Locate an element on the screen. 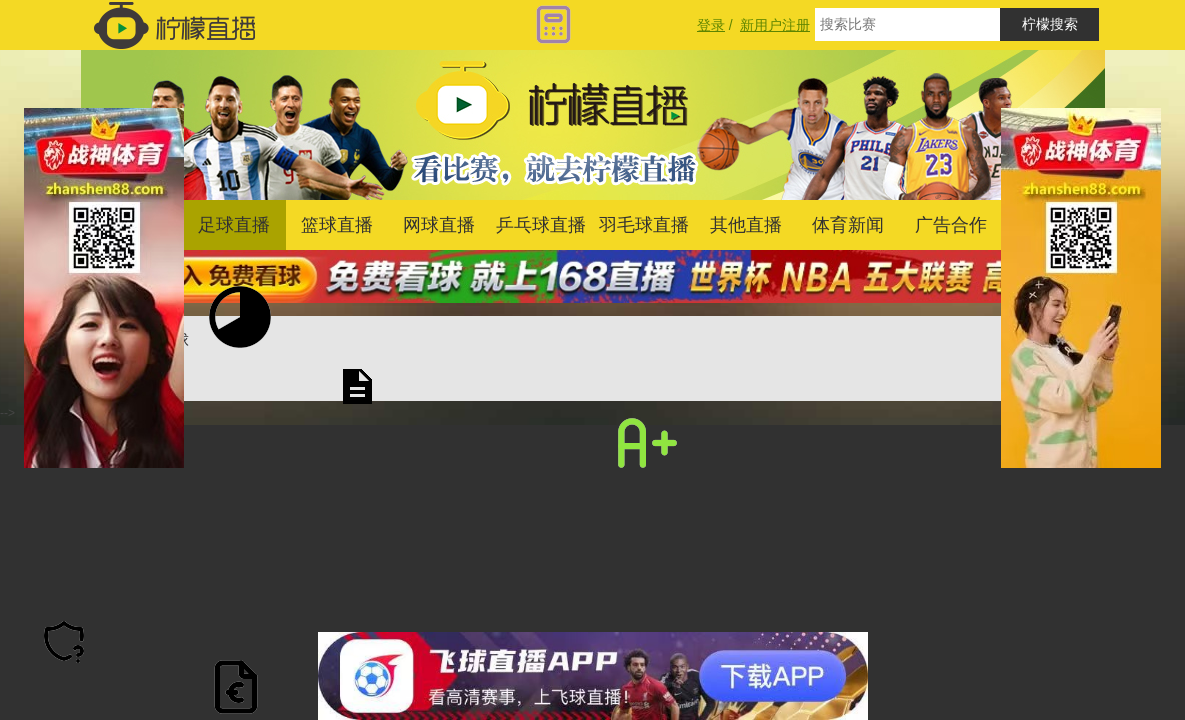 This screenshot has width=1185, height=720. increase text size is located at coordinates (646, 443).